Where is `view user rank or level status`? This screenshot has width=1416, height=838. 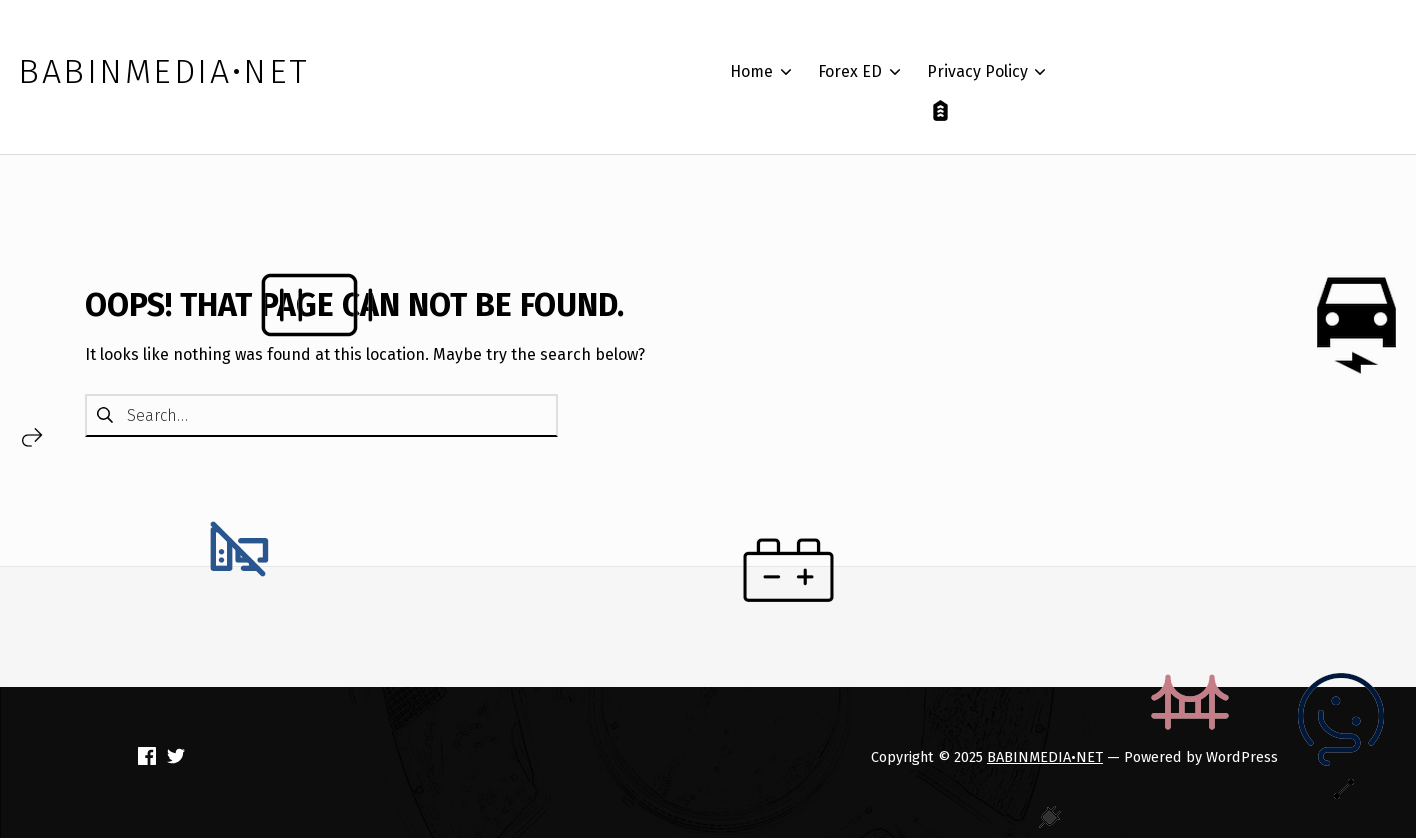
view user rank or level status is located at coordinates (940, 110).